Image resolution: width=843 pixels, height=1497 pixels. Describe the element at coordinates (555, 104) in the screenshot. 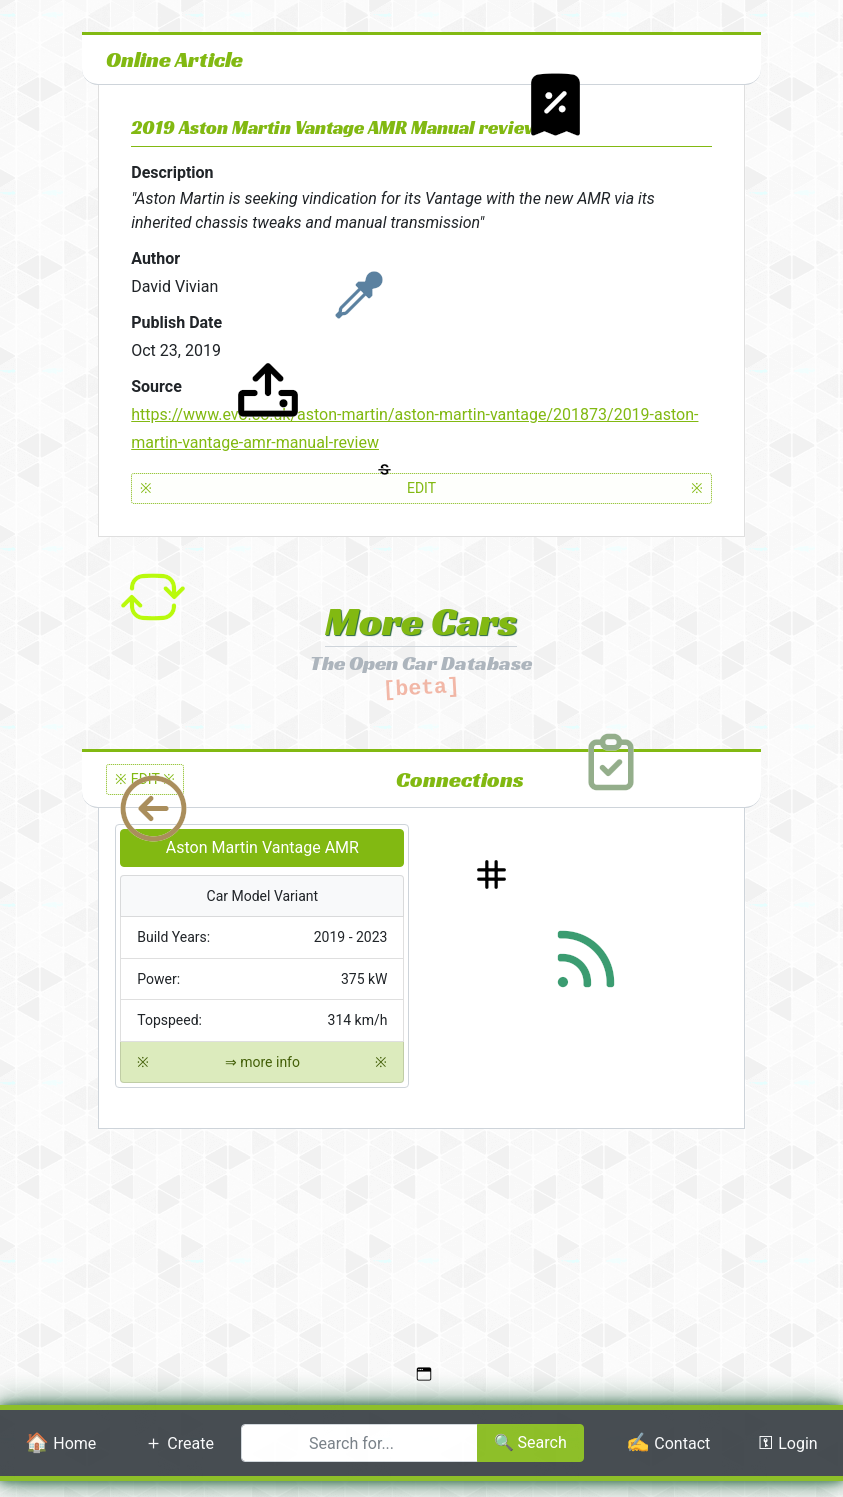

I see `view discount or coupon details` at that location.